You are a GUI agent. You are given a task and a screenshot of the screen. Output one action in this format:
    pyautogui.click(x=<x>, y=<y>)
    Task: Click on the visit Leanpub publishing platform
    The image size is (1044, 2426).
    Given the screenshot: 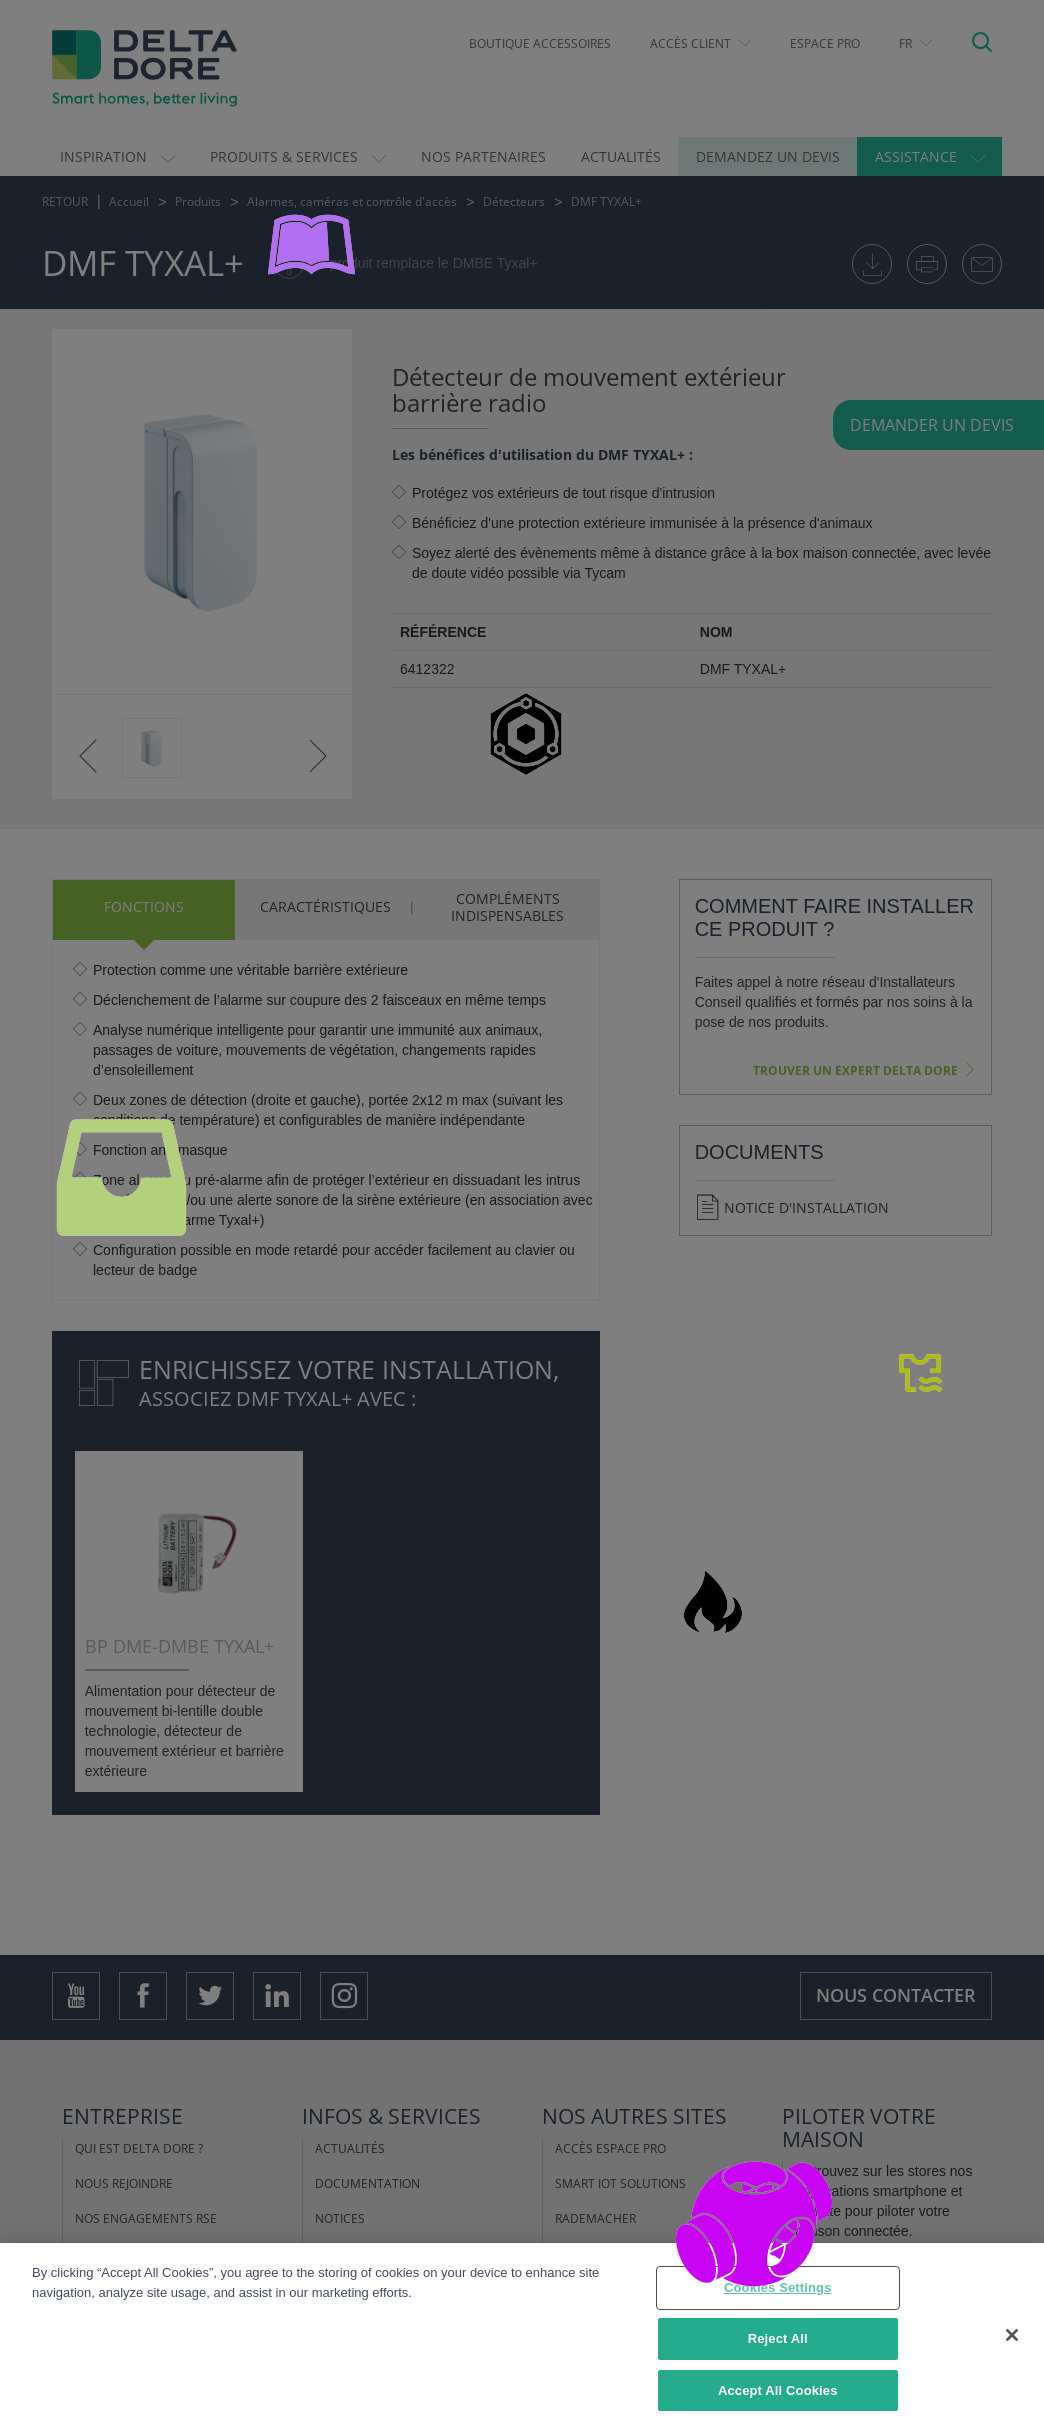 What is the action you would take?
    pyautogui.click(x=311, y=244)
    